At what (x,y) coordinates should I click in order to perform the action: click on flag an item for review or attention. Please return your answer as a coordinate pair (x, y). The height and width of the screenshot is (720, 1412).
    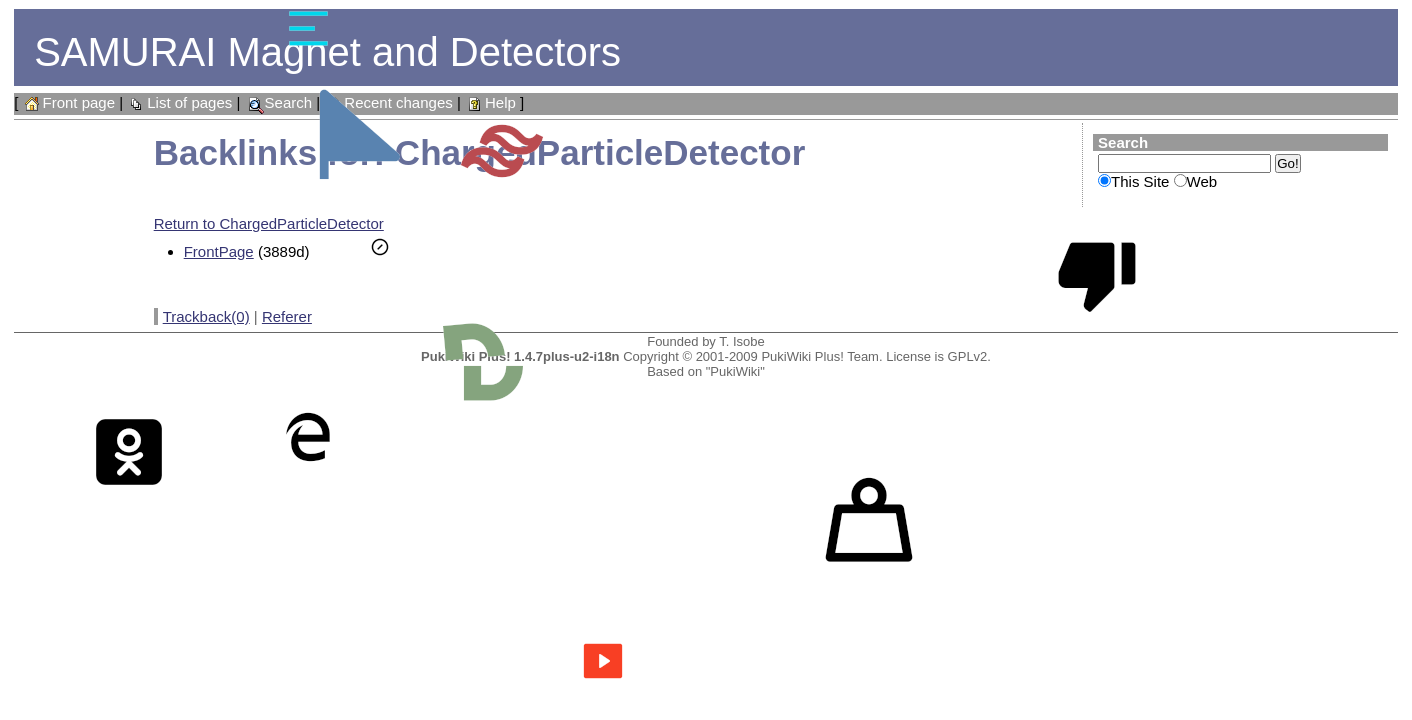
    Looking at the image, I should click on (355, 134).